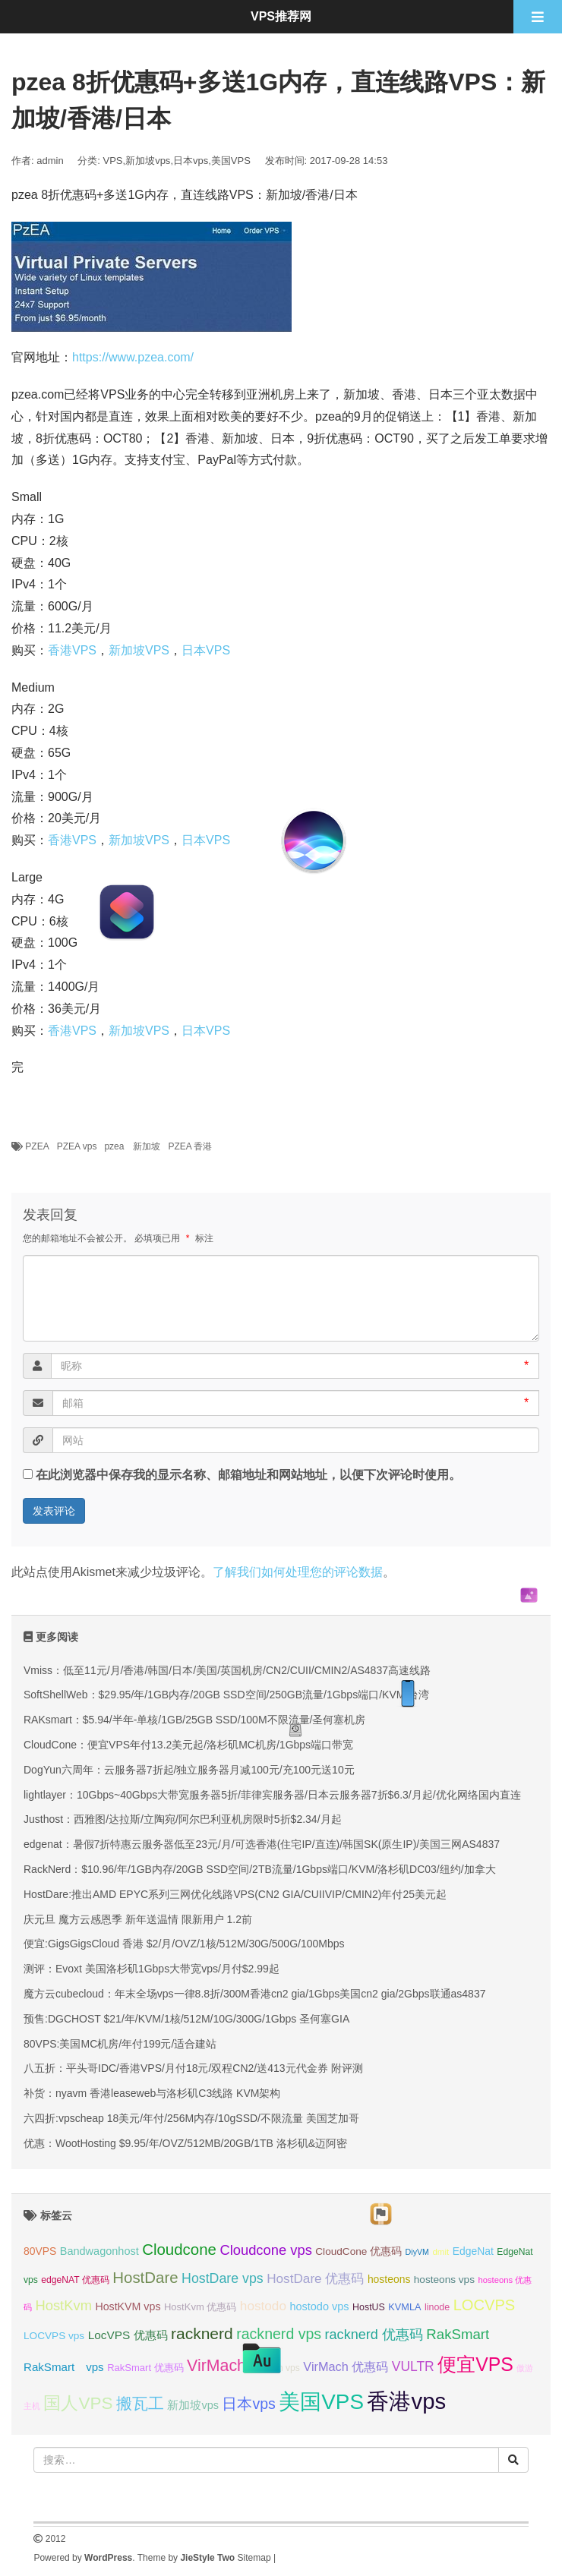 The height and width of the screenshot is (2576, 562). Describe the element at coordinates (127, 912) in the screenshot. I see `open the shortcuts app to create or run automations` at that location.